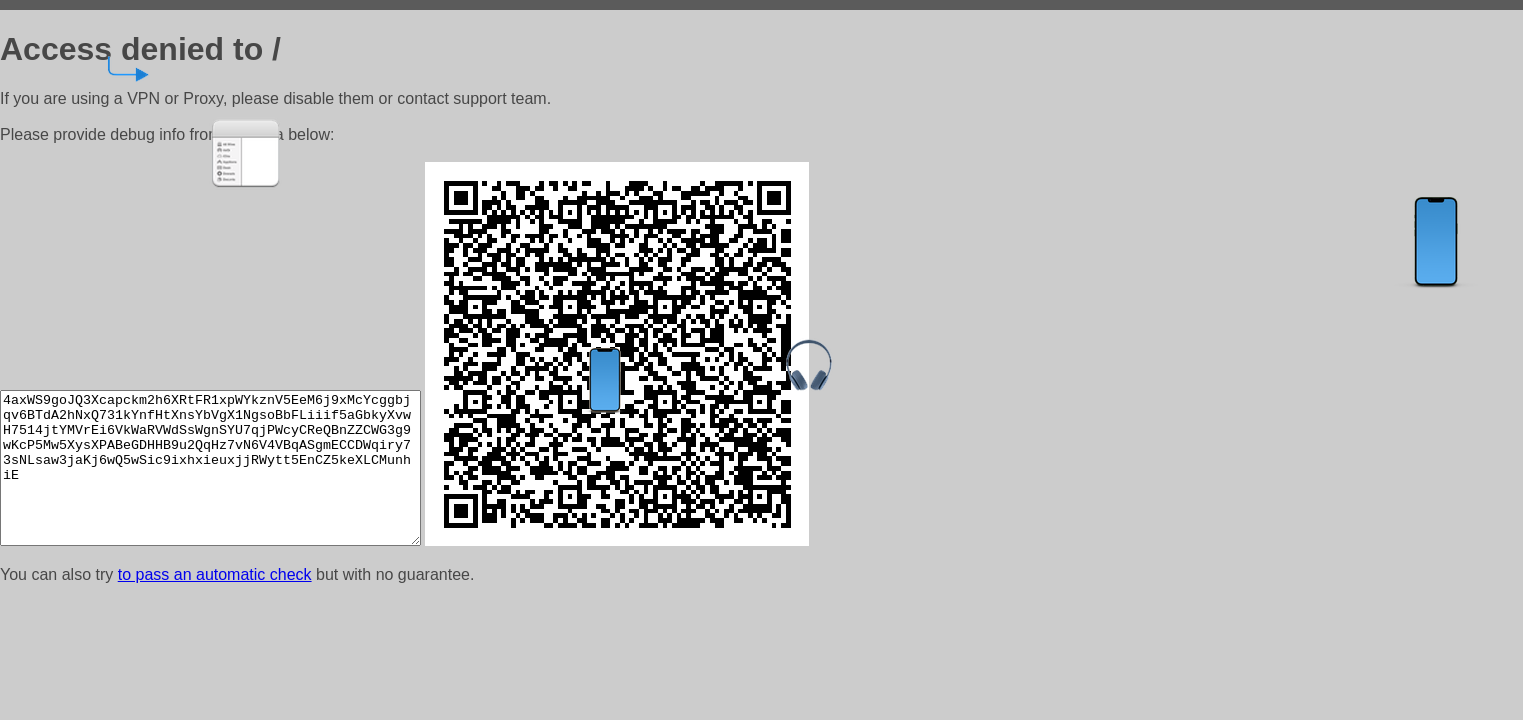  I want to click on iPhone 13 device icon, so click(1436, 243).